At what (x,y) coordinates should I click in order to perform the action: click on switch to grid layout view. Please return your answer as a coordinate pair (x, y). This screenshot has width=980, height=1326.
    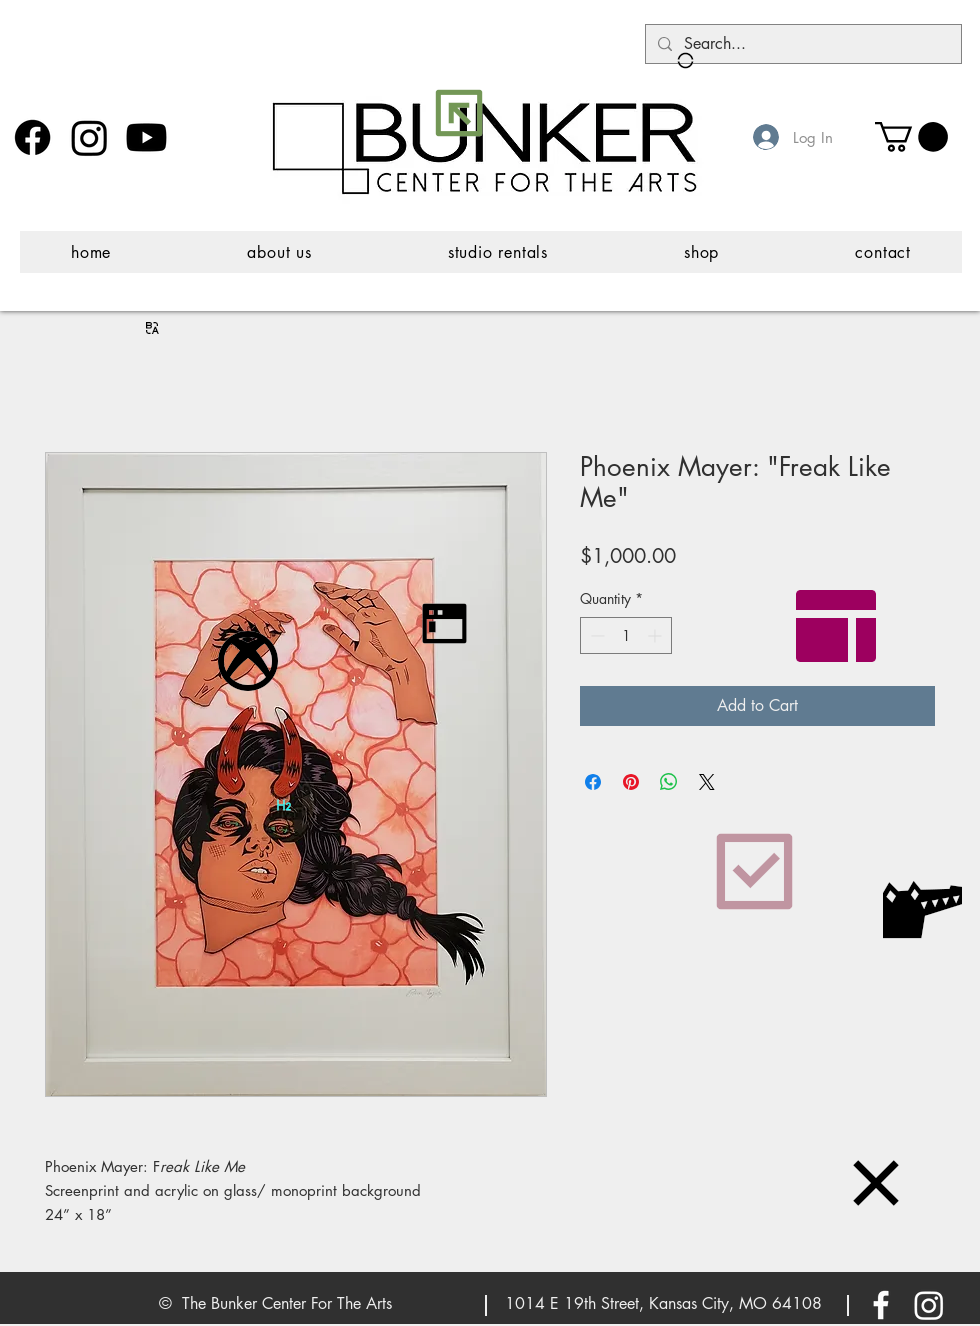
    Looking at the image, I should click on (836, 626).